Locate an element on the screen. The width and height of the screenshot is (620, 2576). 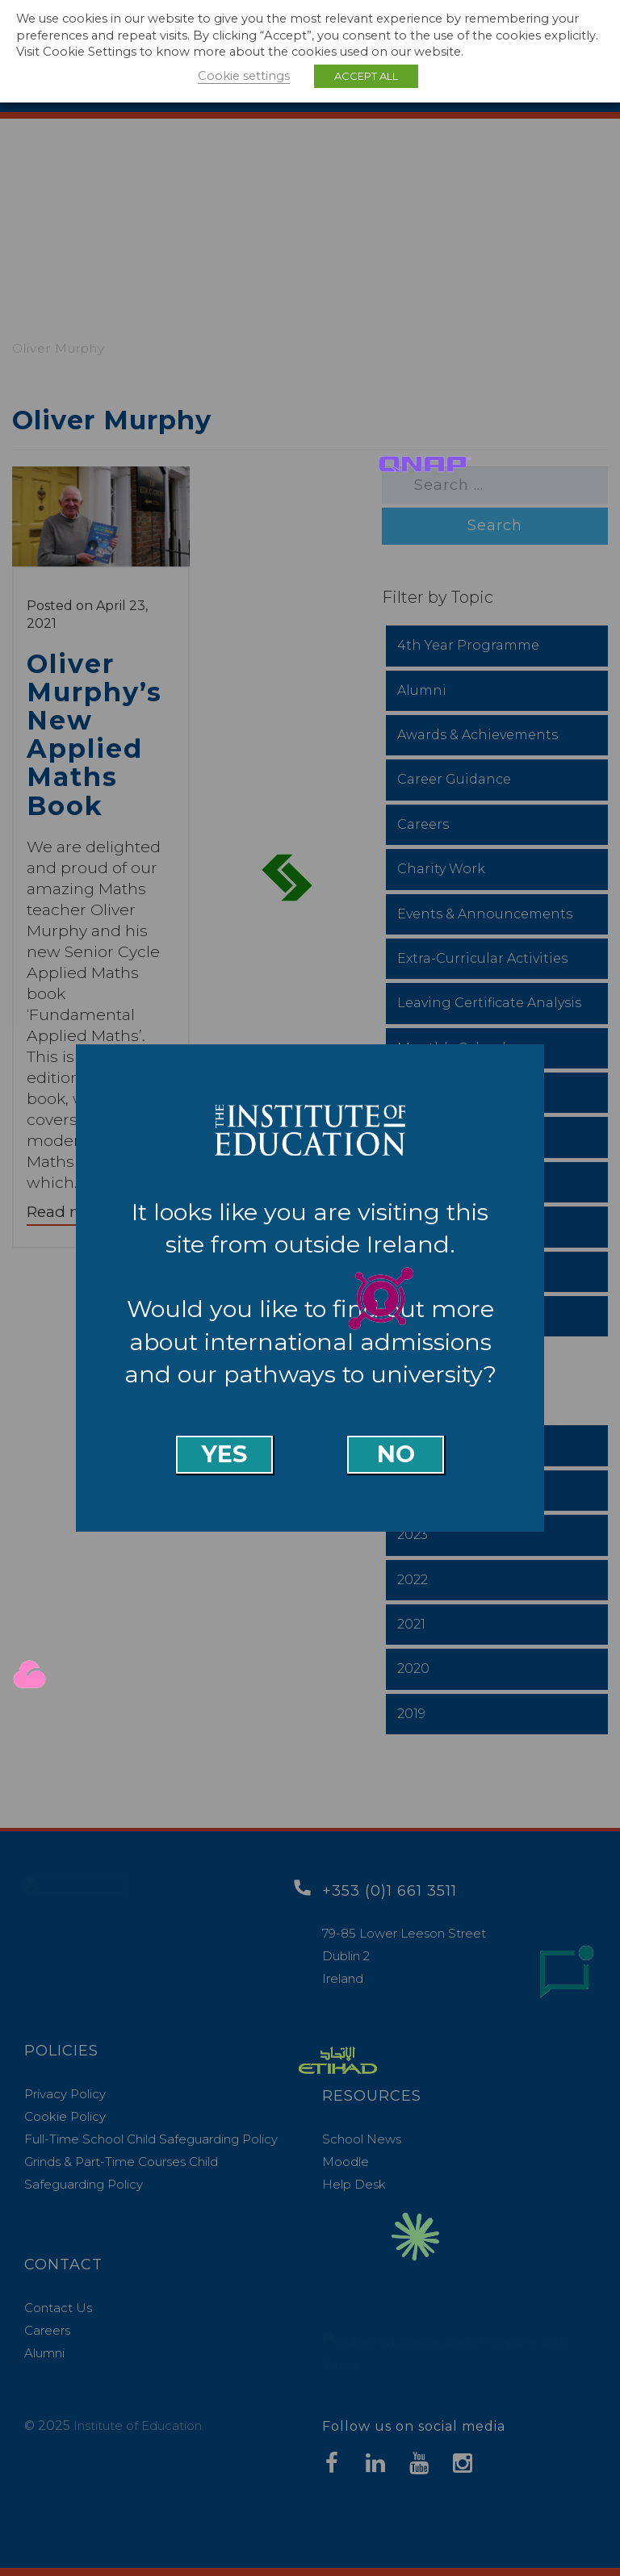
access cloud storage is located at coordinates (29, 1675).